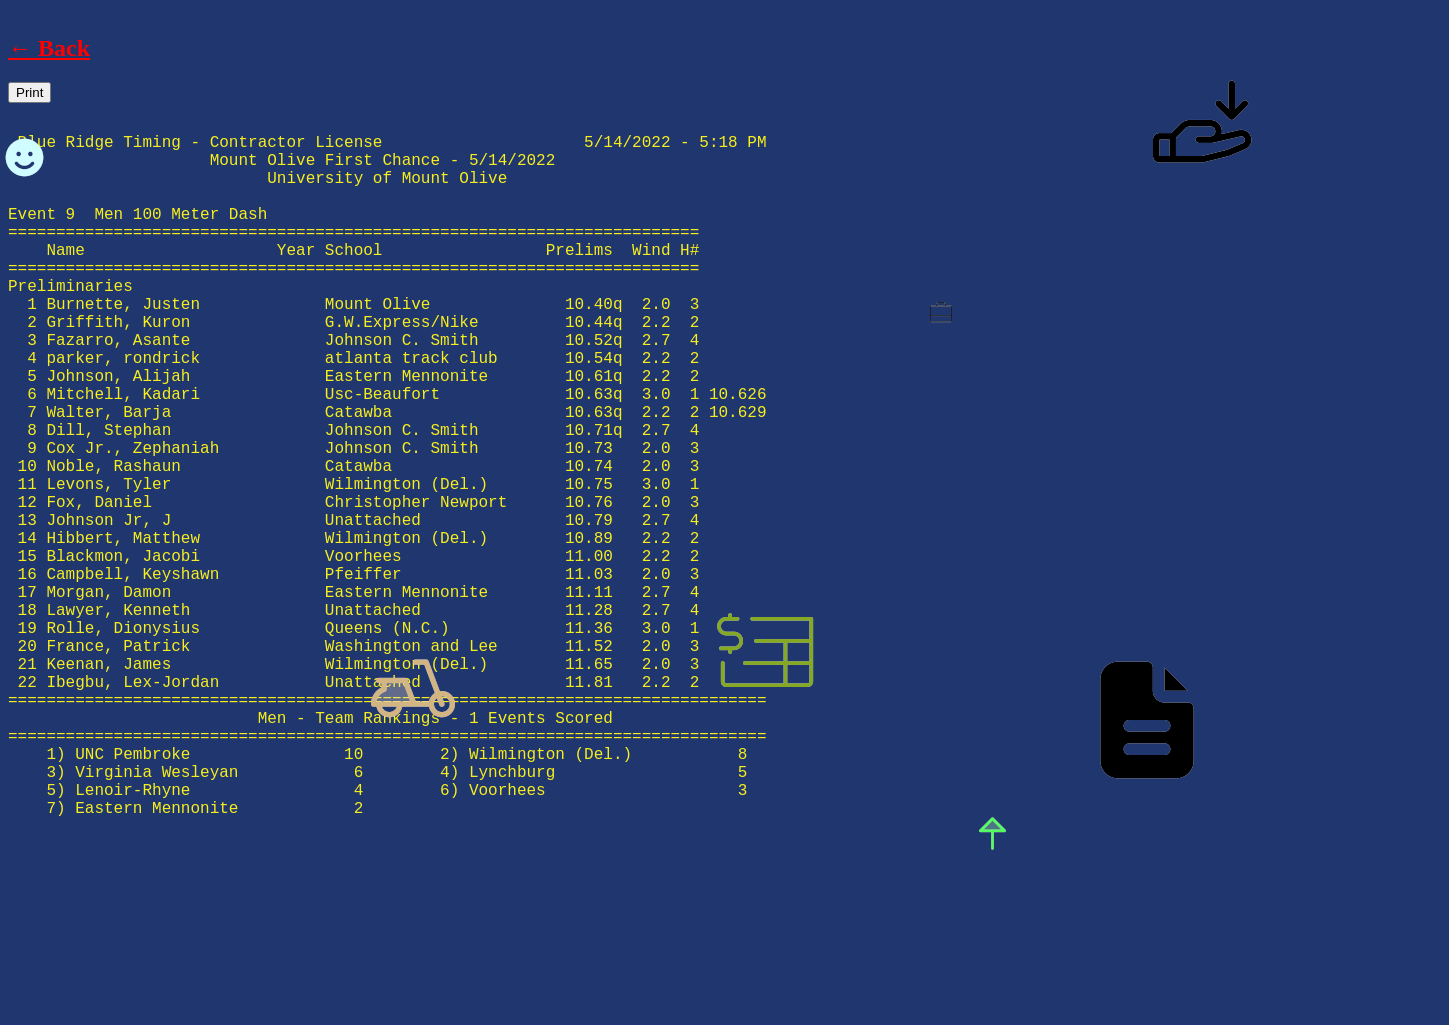 This screenshot has height=1025, width=1449. What do you see at coordinates (941, 313) in the screenshot?
I see `access travel or trip details` at bounding box center [941, 313].